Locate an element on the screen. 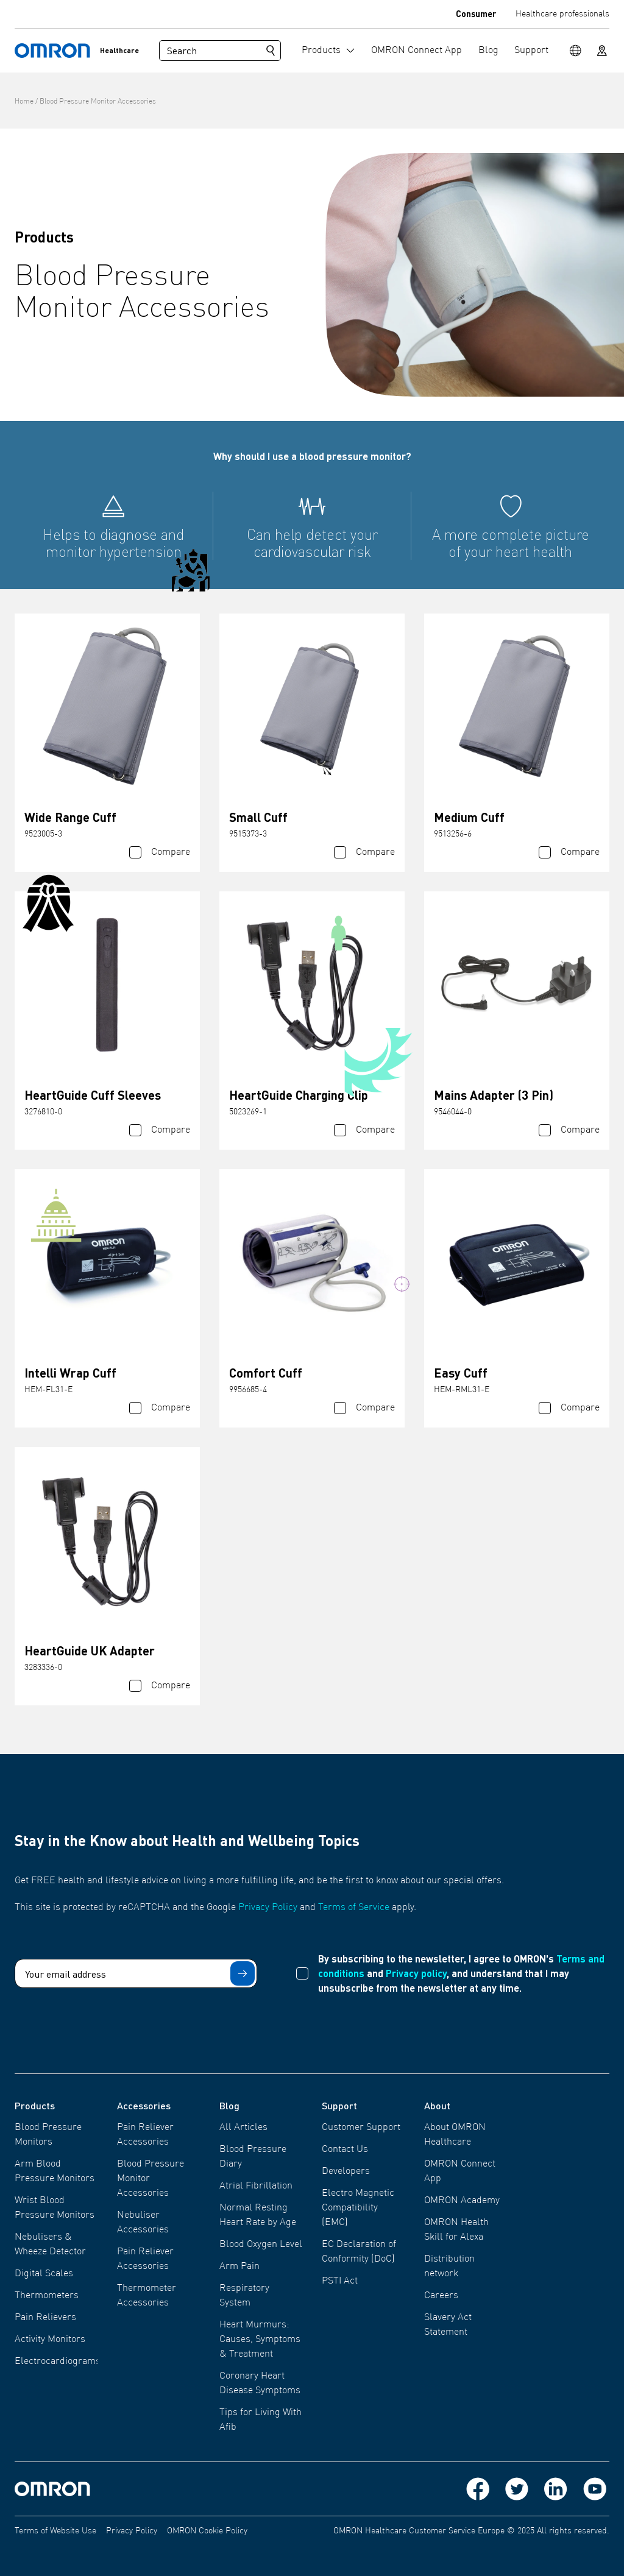 The image size is (624, 2576). equip or select a saw blade weapon is located at coordinates (379, 1063).